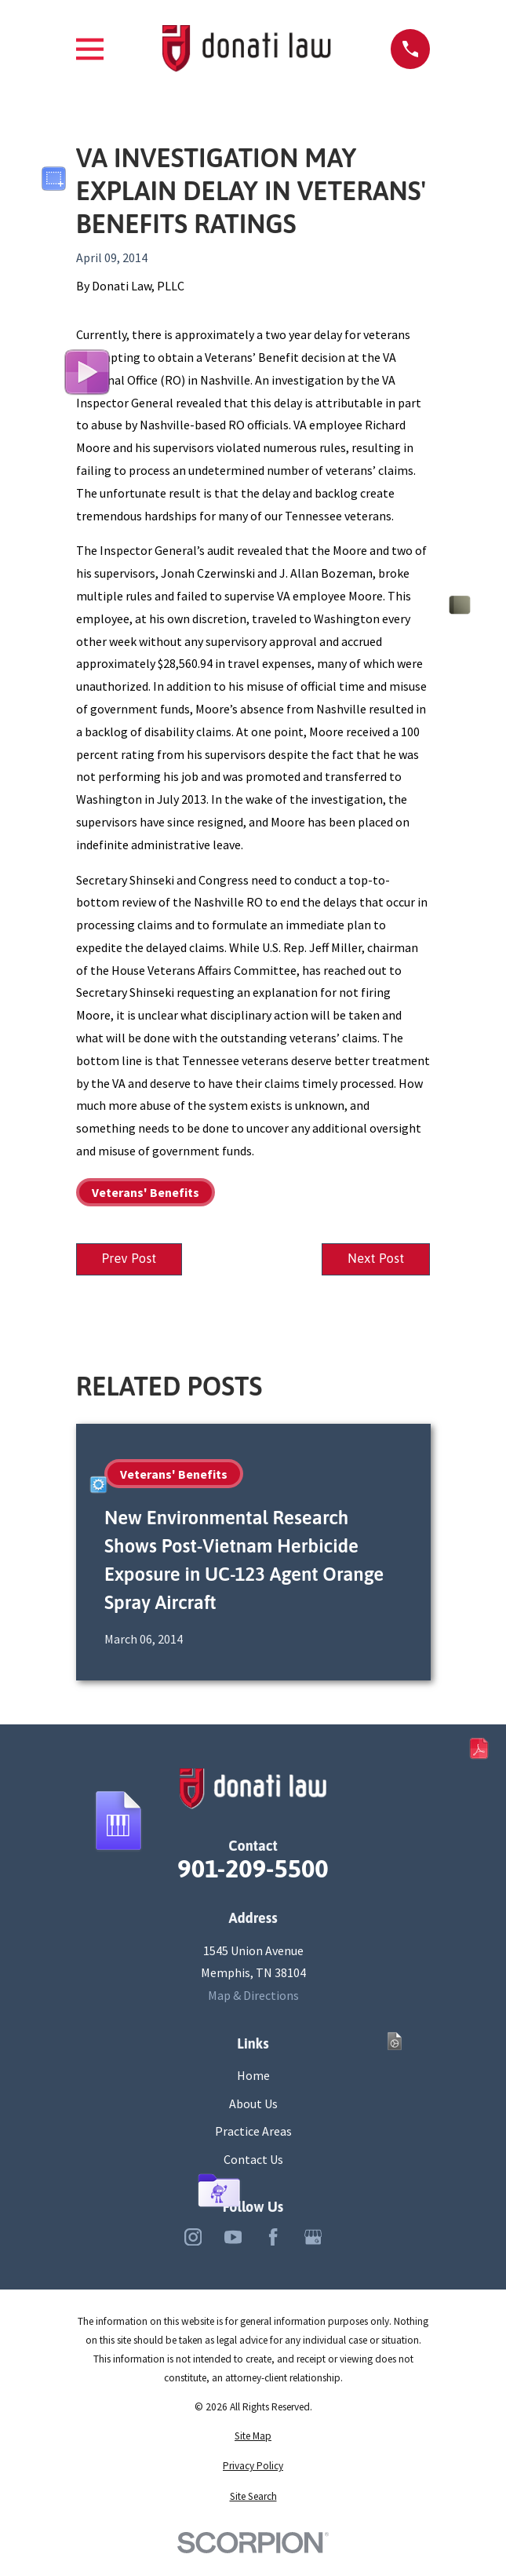  Describe the element at coordinates (219, 2191) in the screenshot. I see `open the maui framework project folder` at that location.